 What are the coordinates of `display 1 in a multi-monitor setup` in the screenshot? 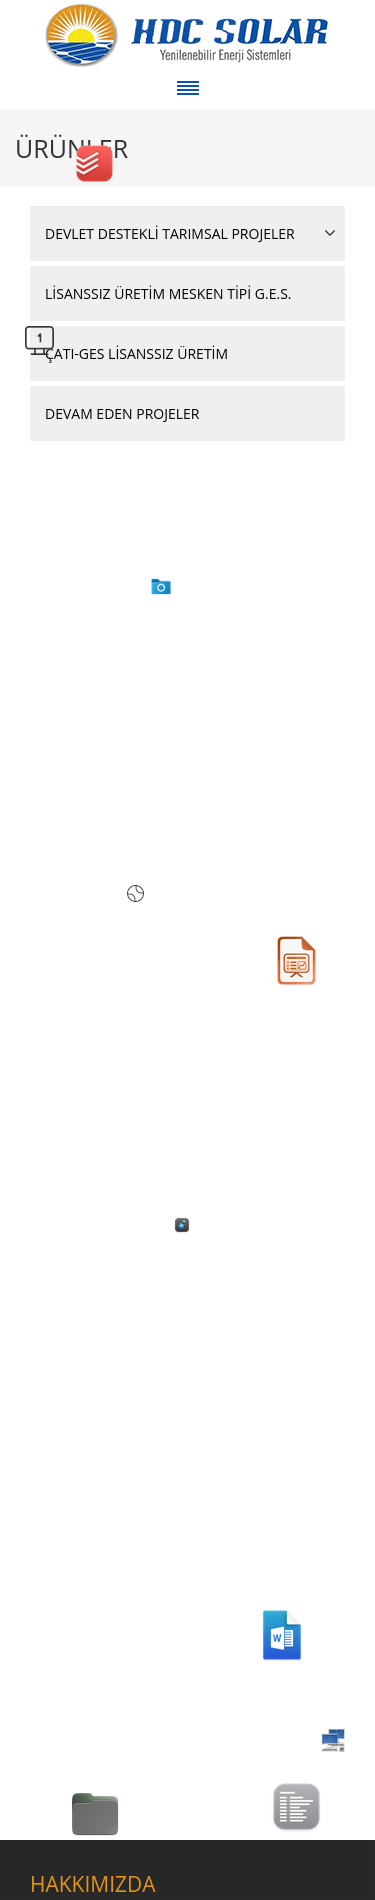 It's located at (39, 340).